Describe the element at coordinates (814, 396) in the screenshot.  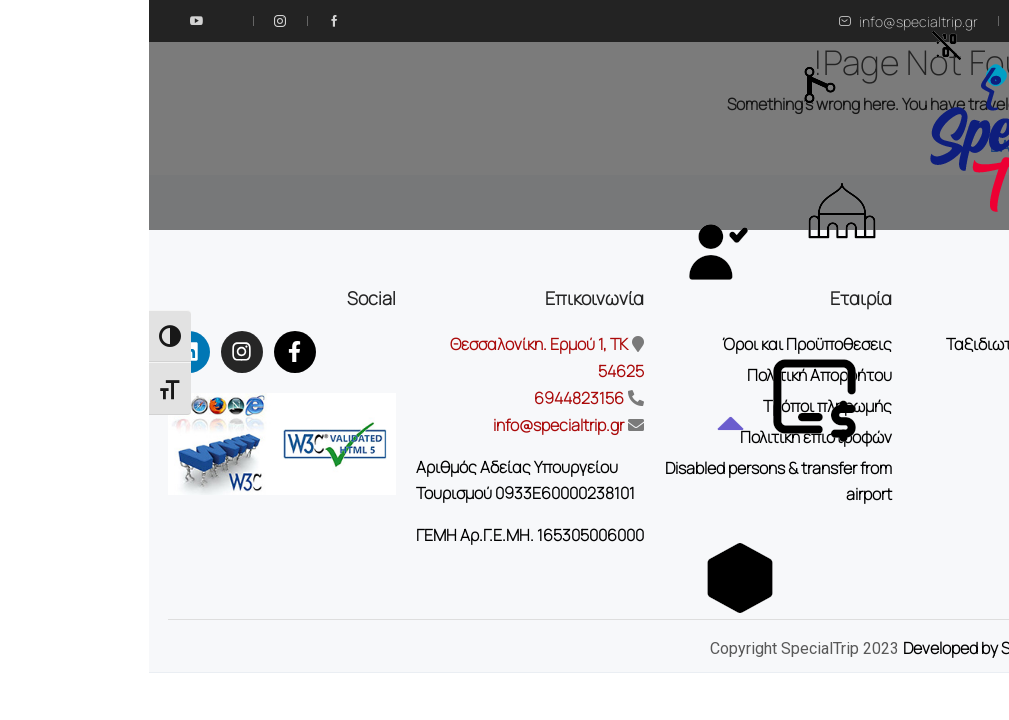
I see `access tablet payment or billing settings` at that location.